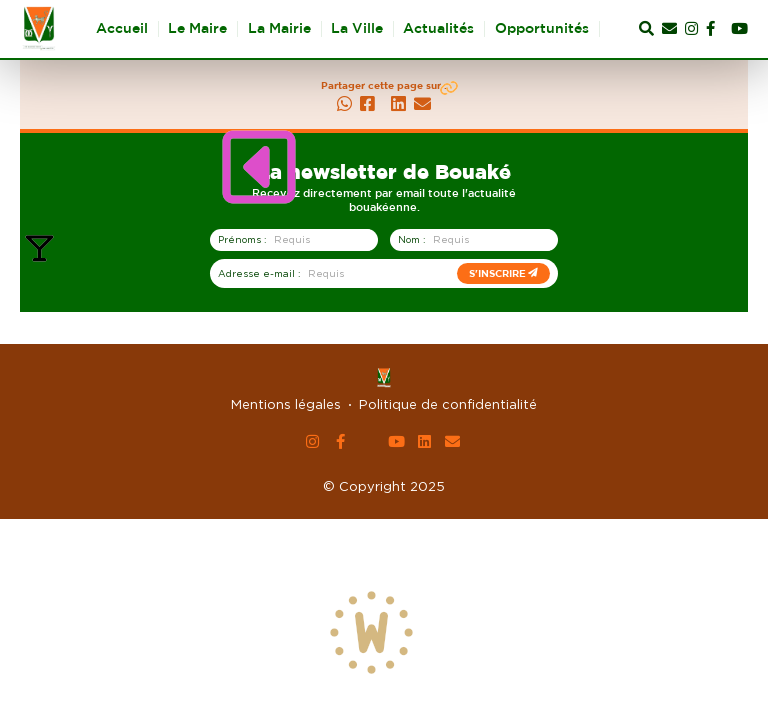 Image resolution: width=768 pixels, height=720 pixels. What do you see at coordinates (259, 167) in the screenshot?
I see `navigate to the previous item or screen` at bounding box center [259, 167].